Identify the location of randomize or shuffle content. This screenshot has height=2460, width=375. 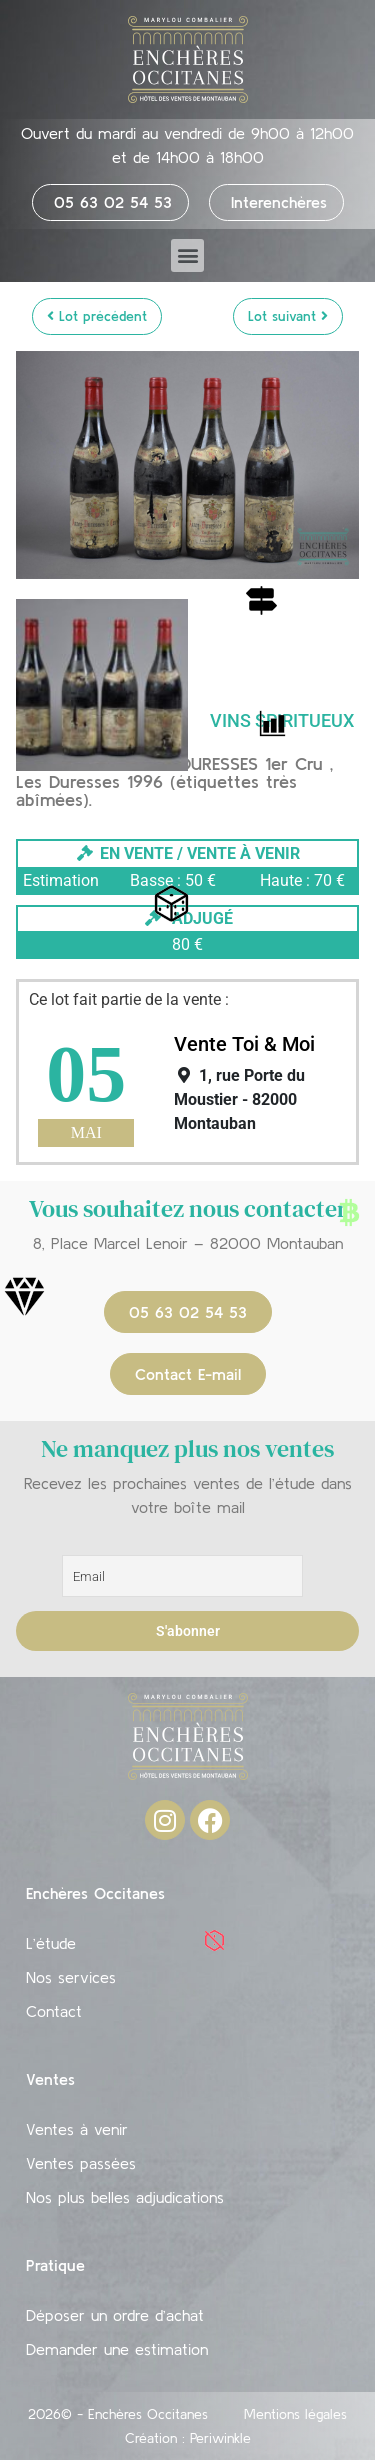
(171, 903).